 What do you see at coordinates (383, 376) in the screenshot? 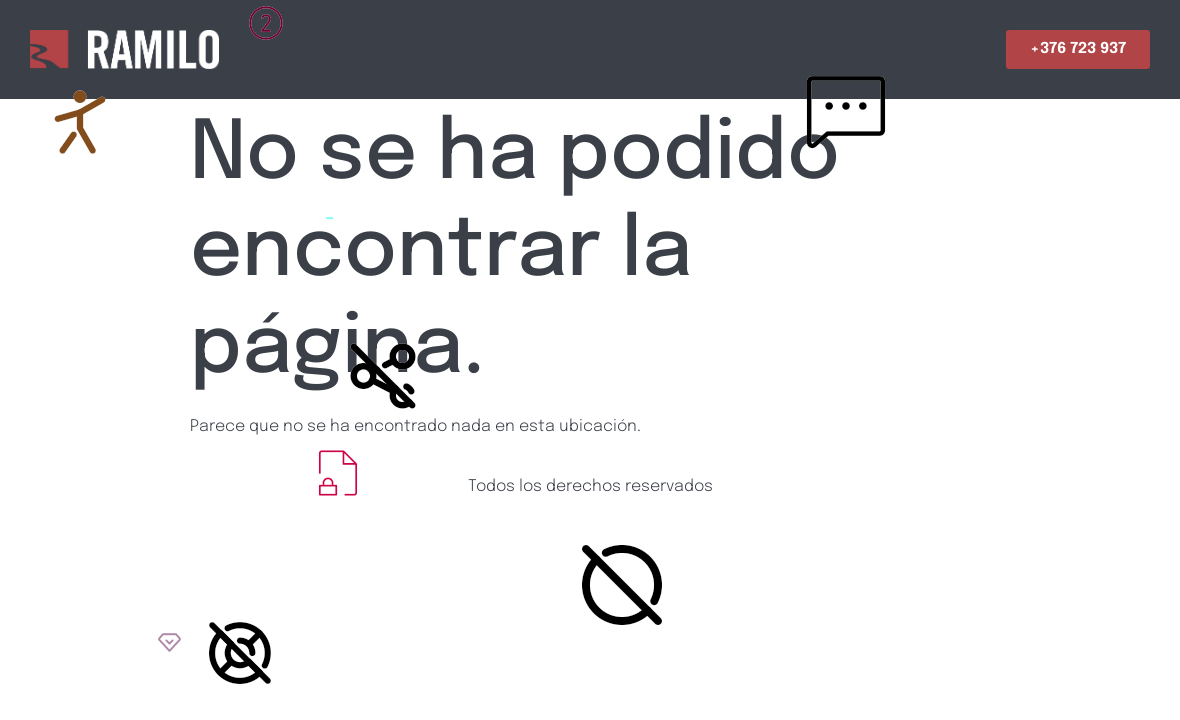
I see `sharing is disabled or unavailable` at bounding box center [383, 376].